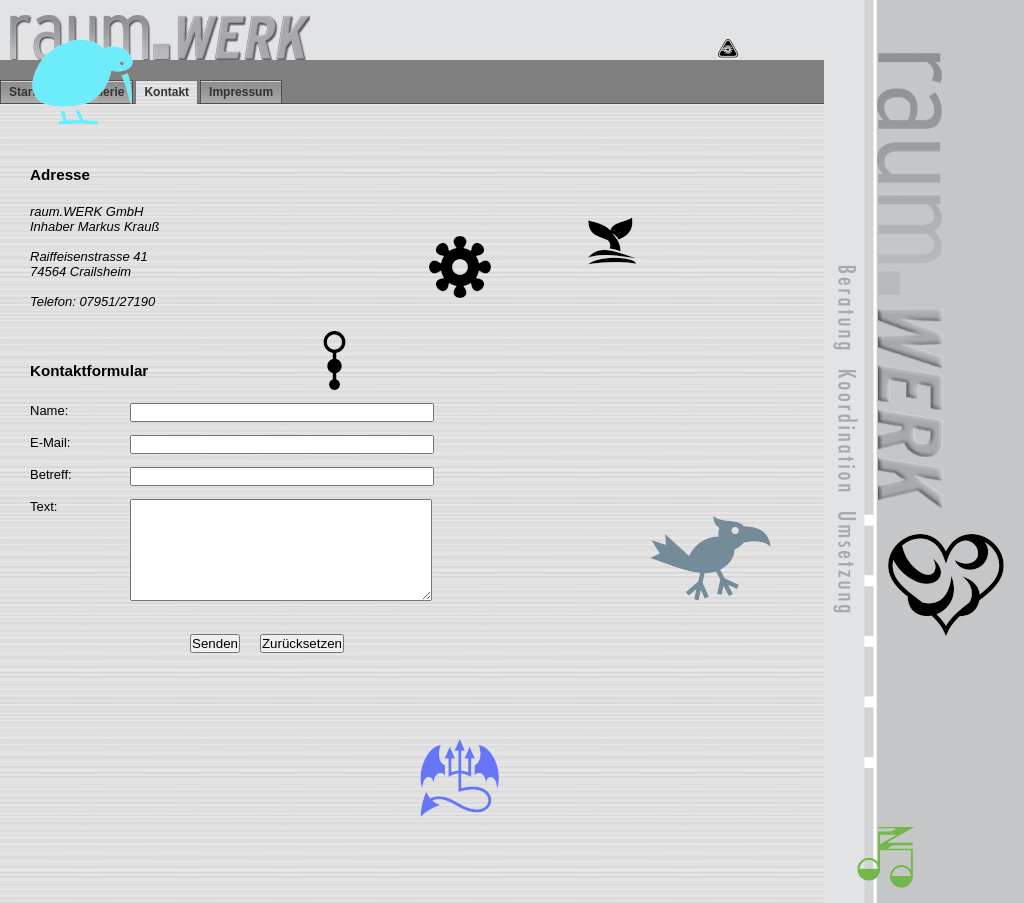  What do you see at coordinates (728, 49) in the screenshot?
I see `laser hazard warning indicator` at bounding box center [728, 49].